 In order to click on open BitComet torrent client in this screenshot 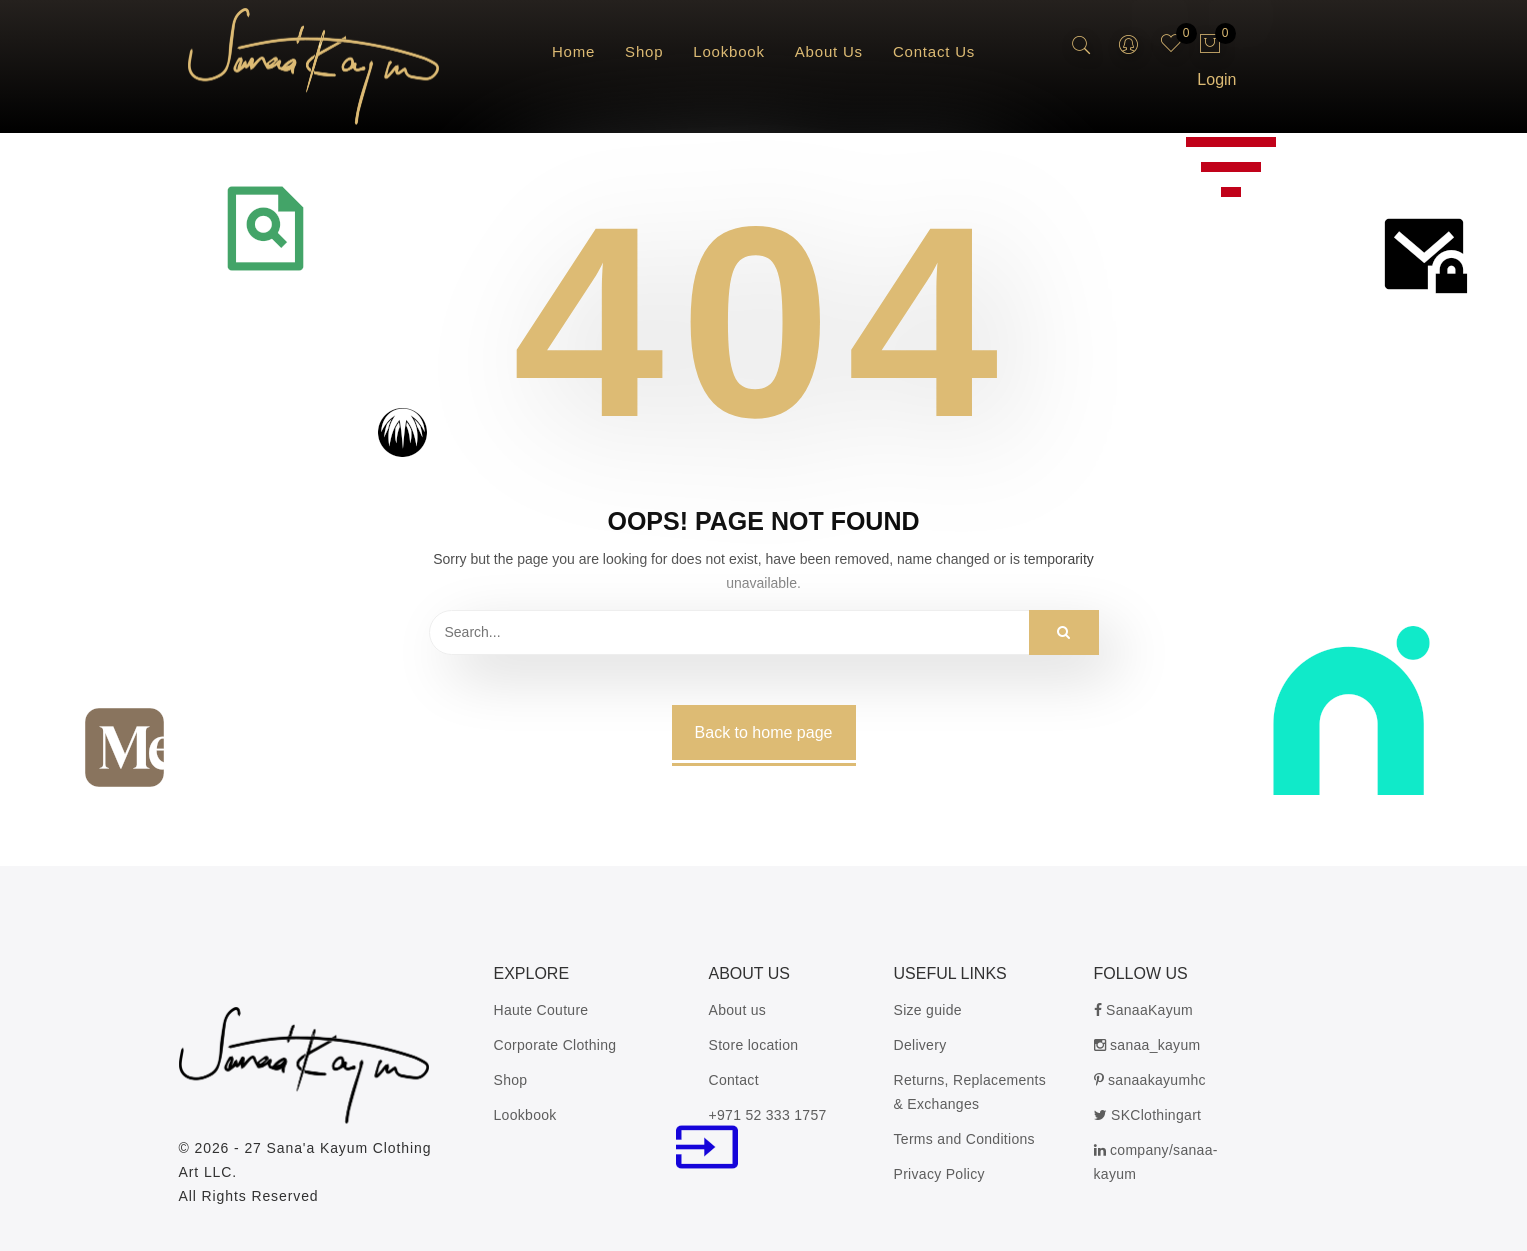, I will do `click(402, 432)`.